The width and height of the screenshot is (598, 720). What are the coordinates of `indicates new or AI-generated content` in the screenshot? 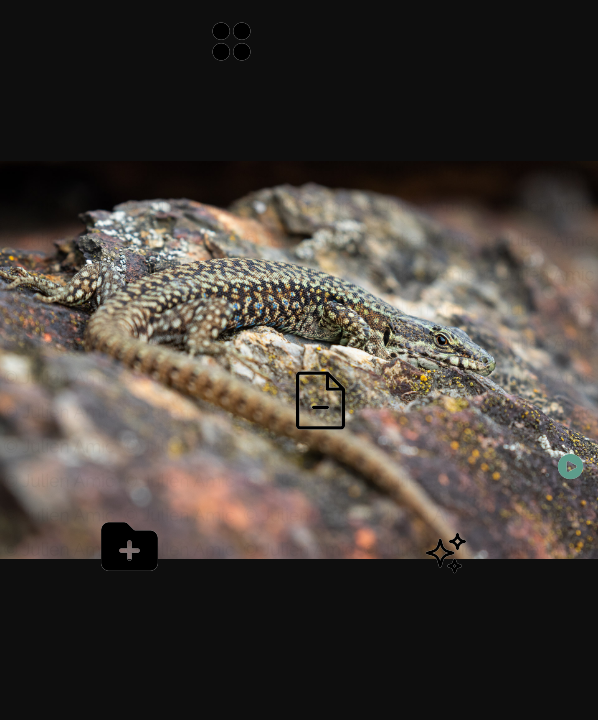 It's located at (446, 553).